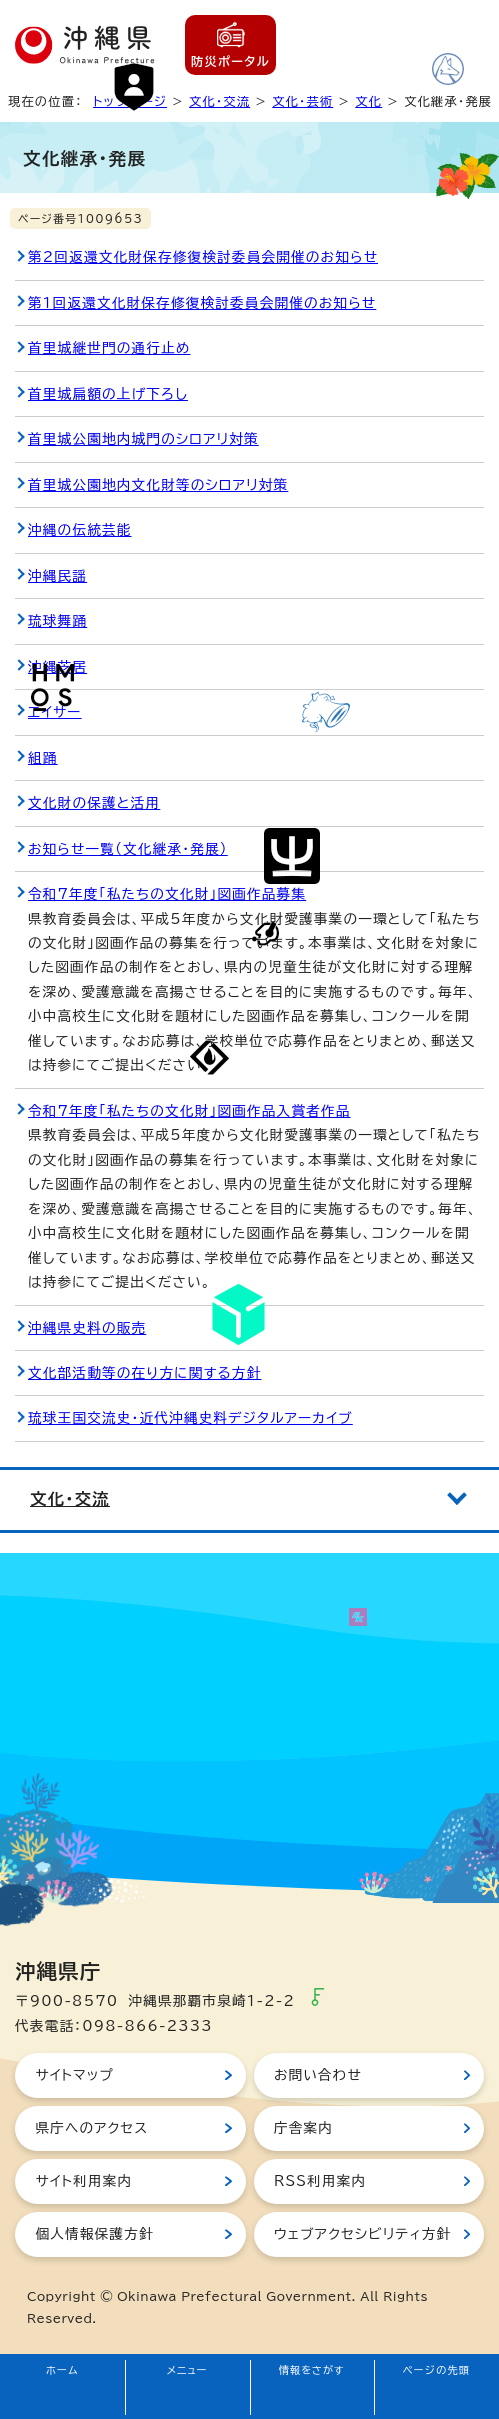 The image size is (499, 2419). What do you see at coordinates (238, 1314) in the screenshot?
I see `DPD parcel delivery service logo` at bounding box center [238, 1314].